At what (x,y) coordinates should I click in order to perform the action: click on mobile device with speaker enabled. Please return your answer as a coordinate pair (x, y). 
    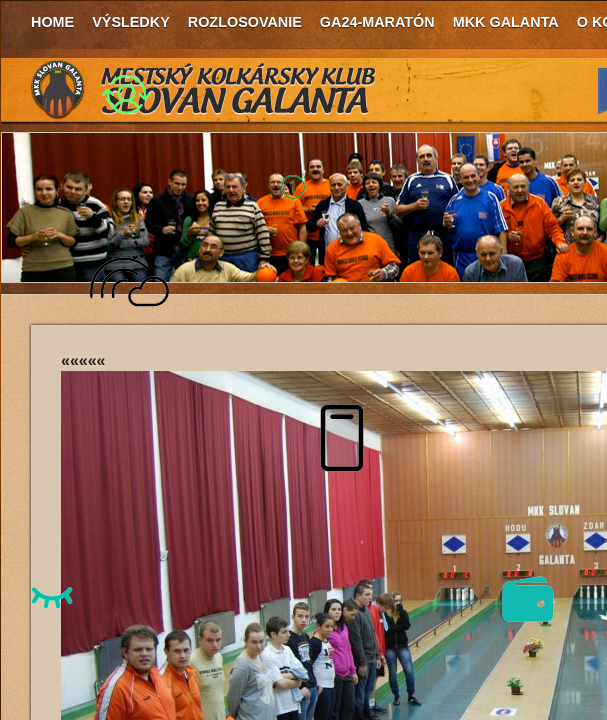
    Looking at the image, I should click on (342, 438).